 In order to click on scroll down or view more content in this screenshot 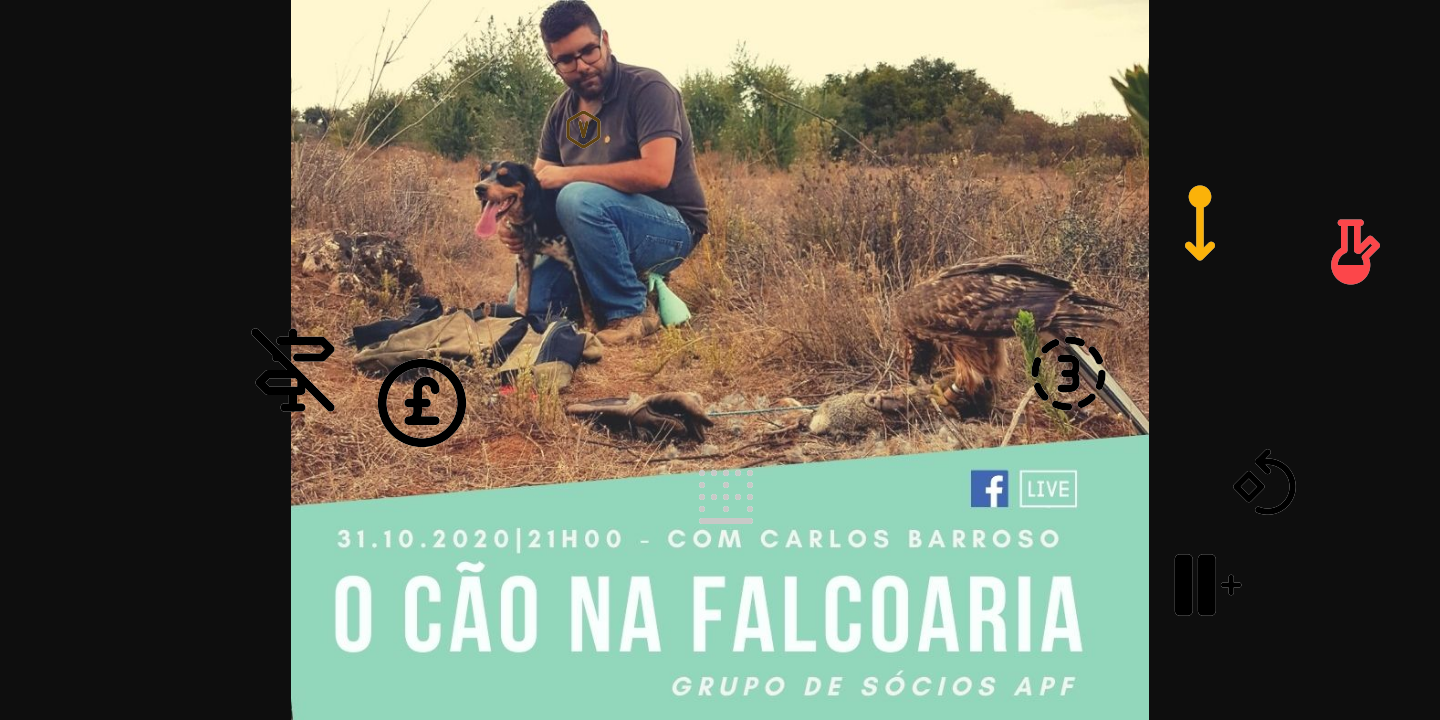, I will do `click(1200, 223)`.